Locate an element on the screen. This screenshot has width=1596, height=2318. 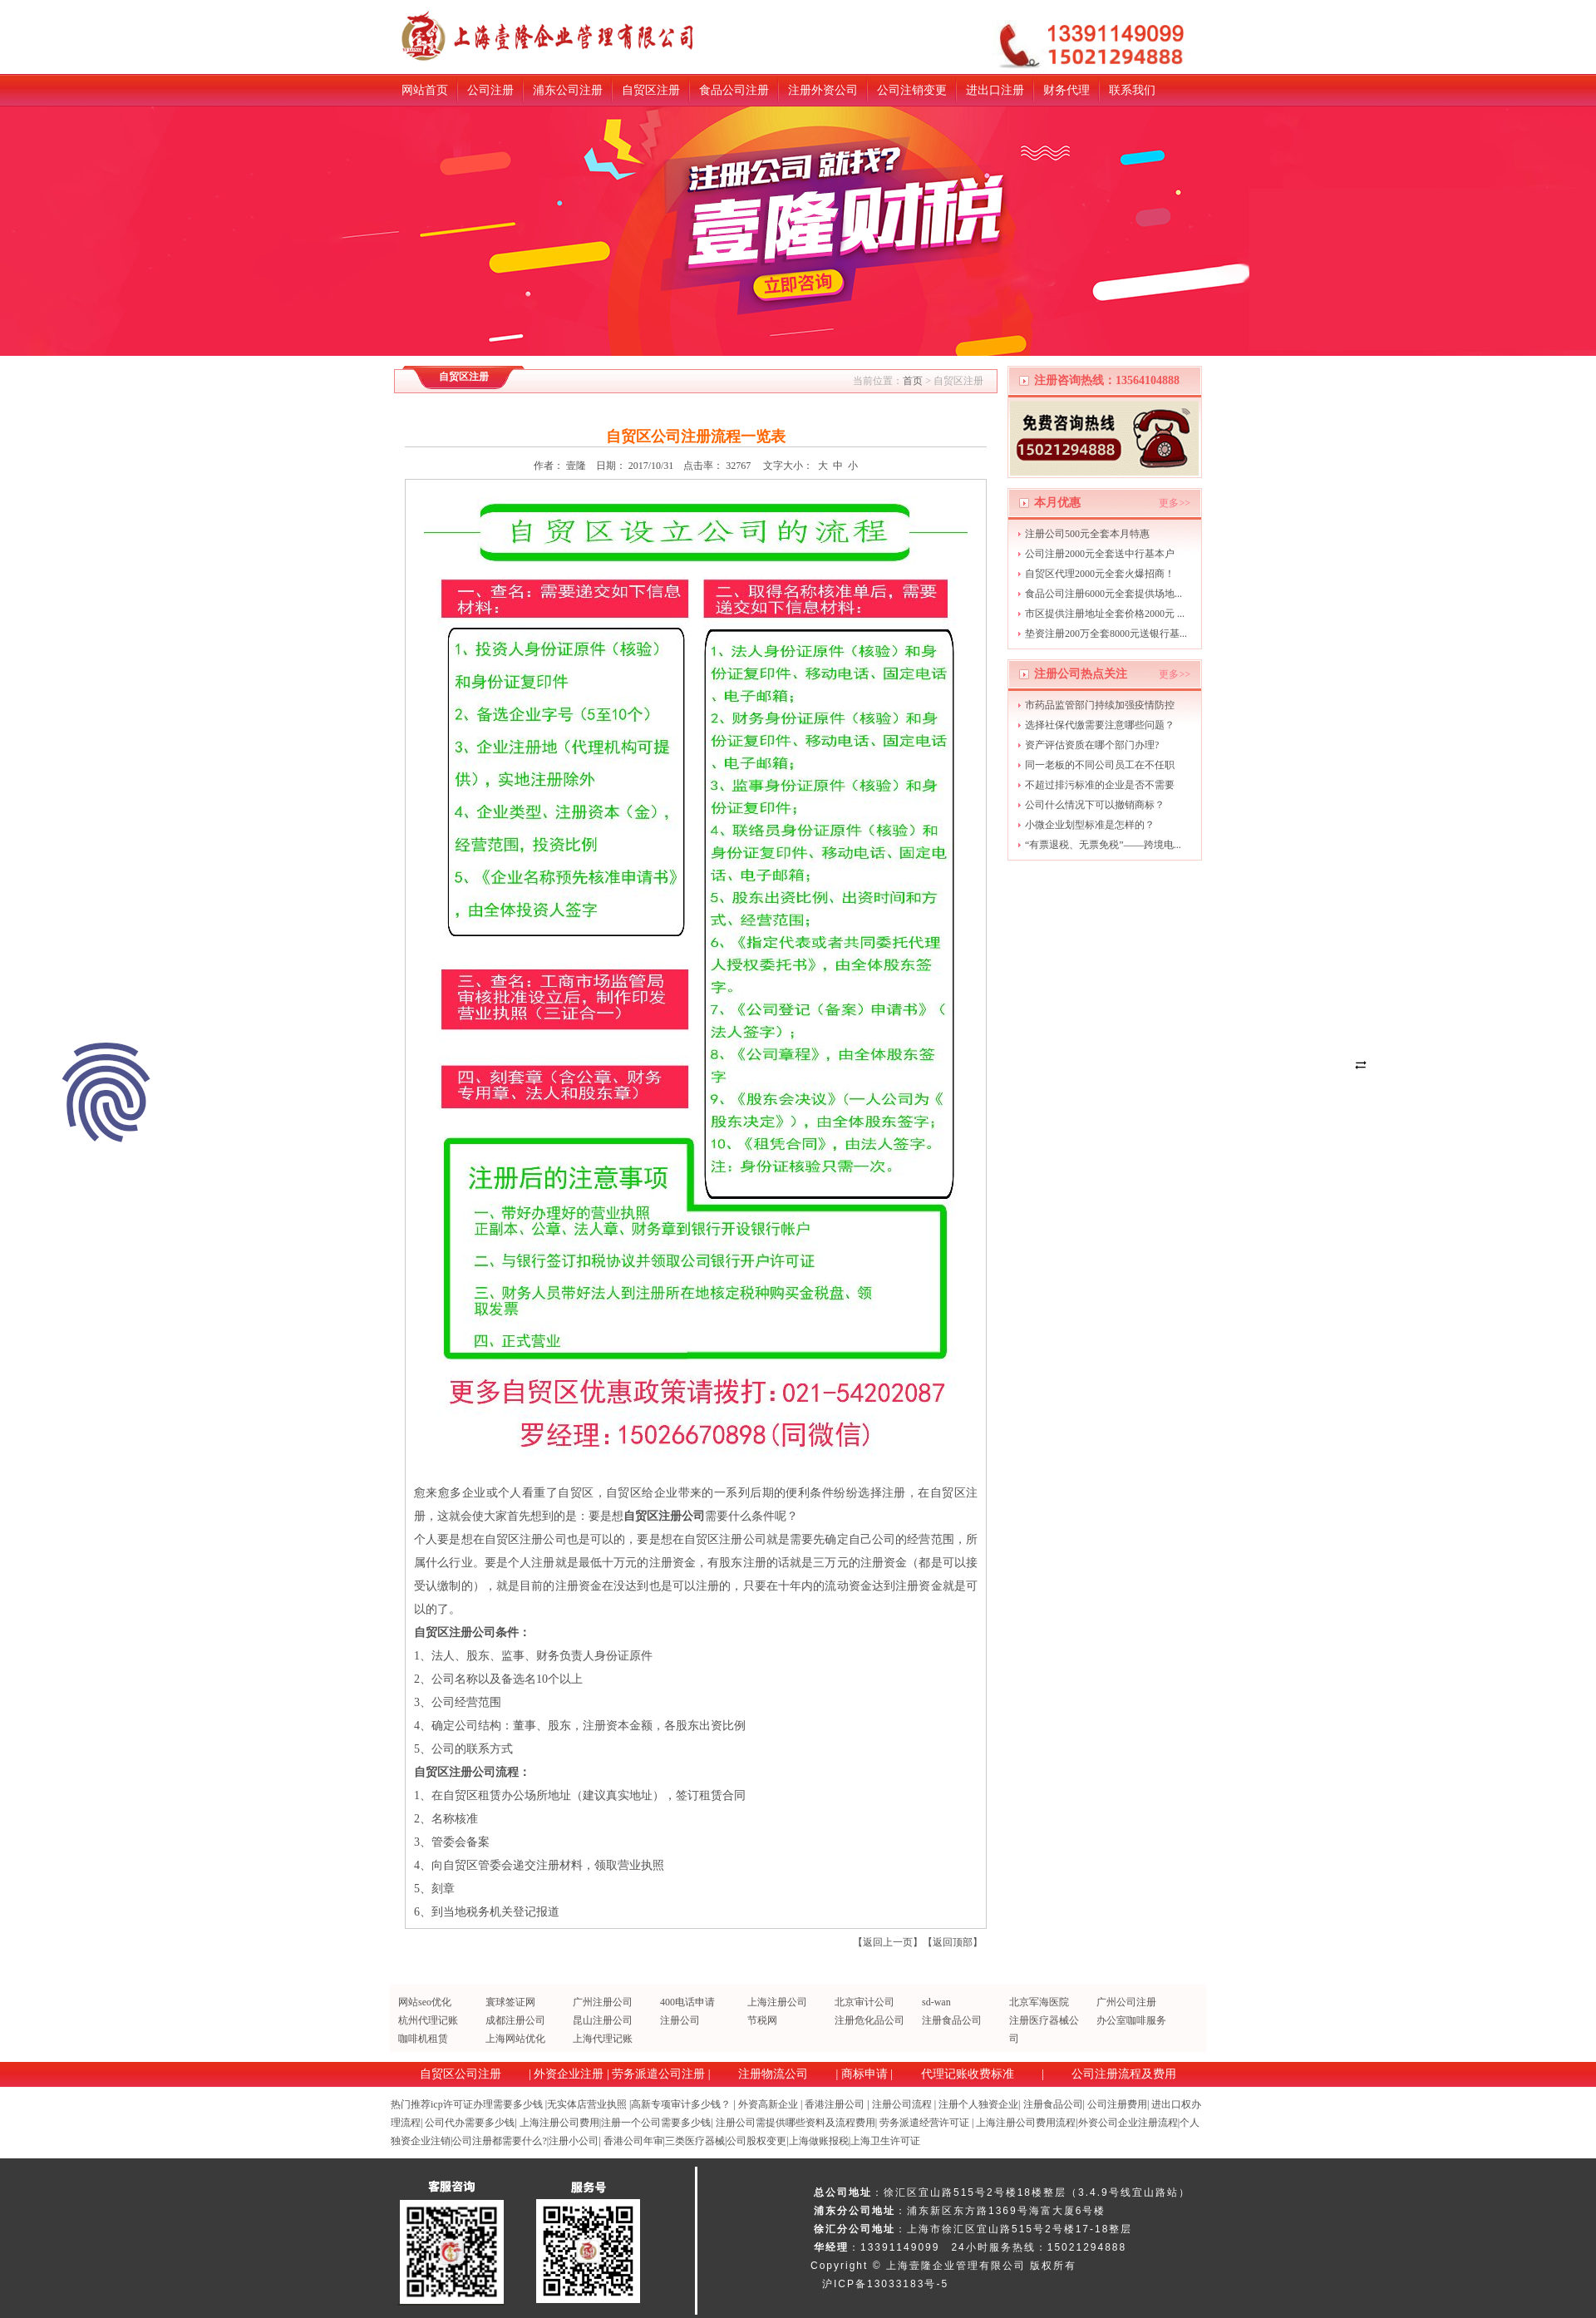
authenticate with fingerprint is located at coordinates (106, 1092).